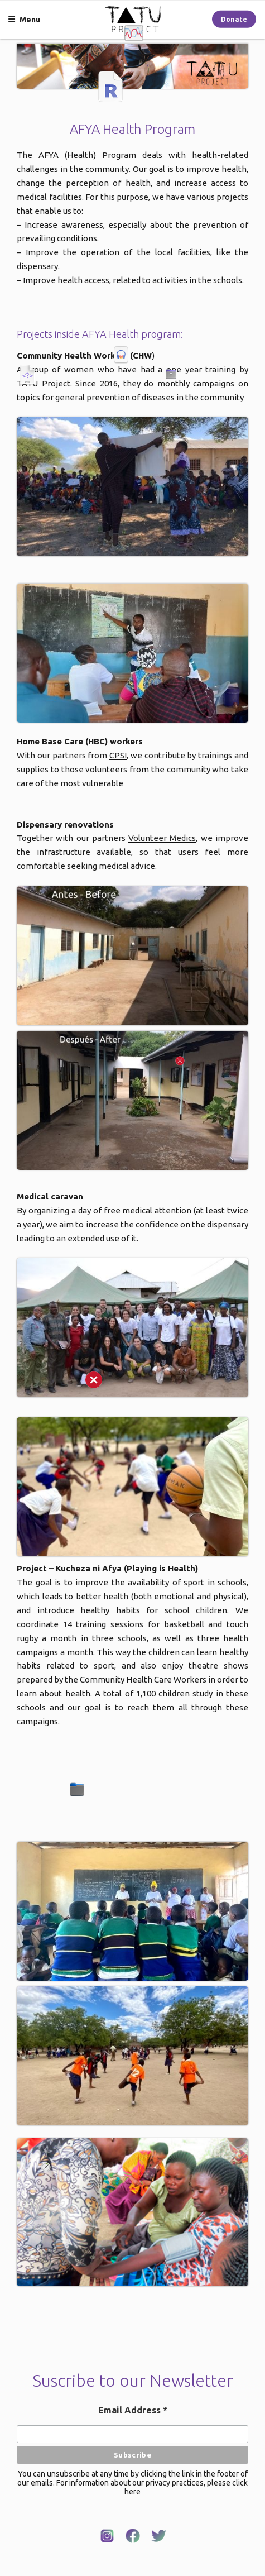 The width and height of the screenshot is (265, 2576). Describe the element at coordinates (121, 355) in the screenshot. I see `open an audacity project file` at that location.